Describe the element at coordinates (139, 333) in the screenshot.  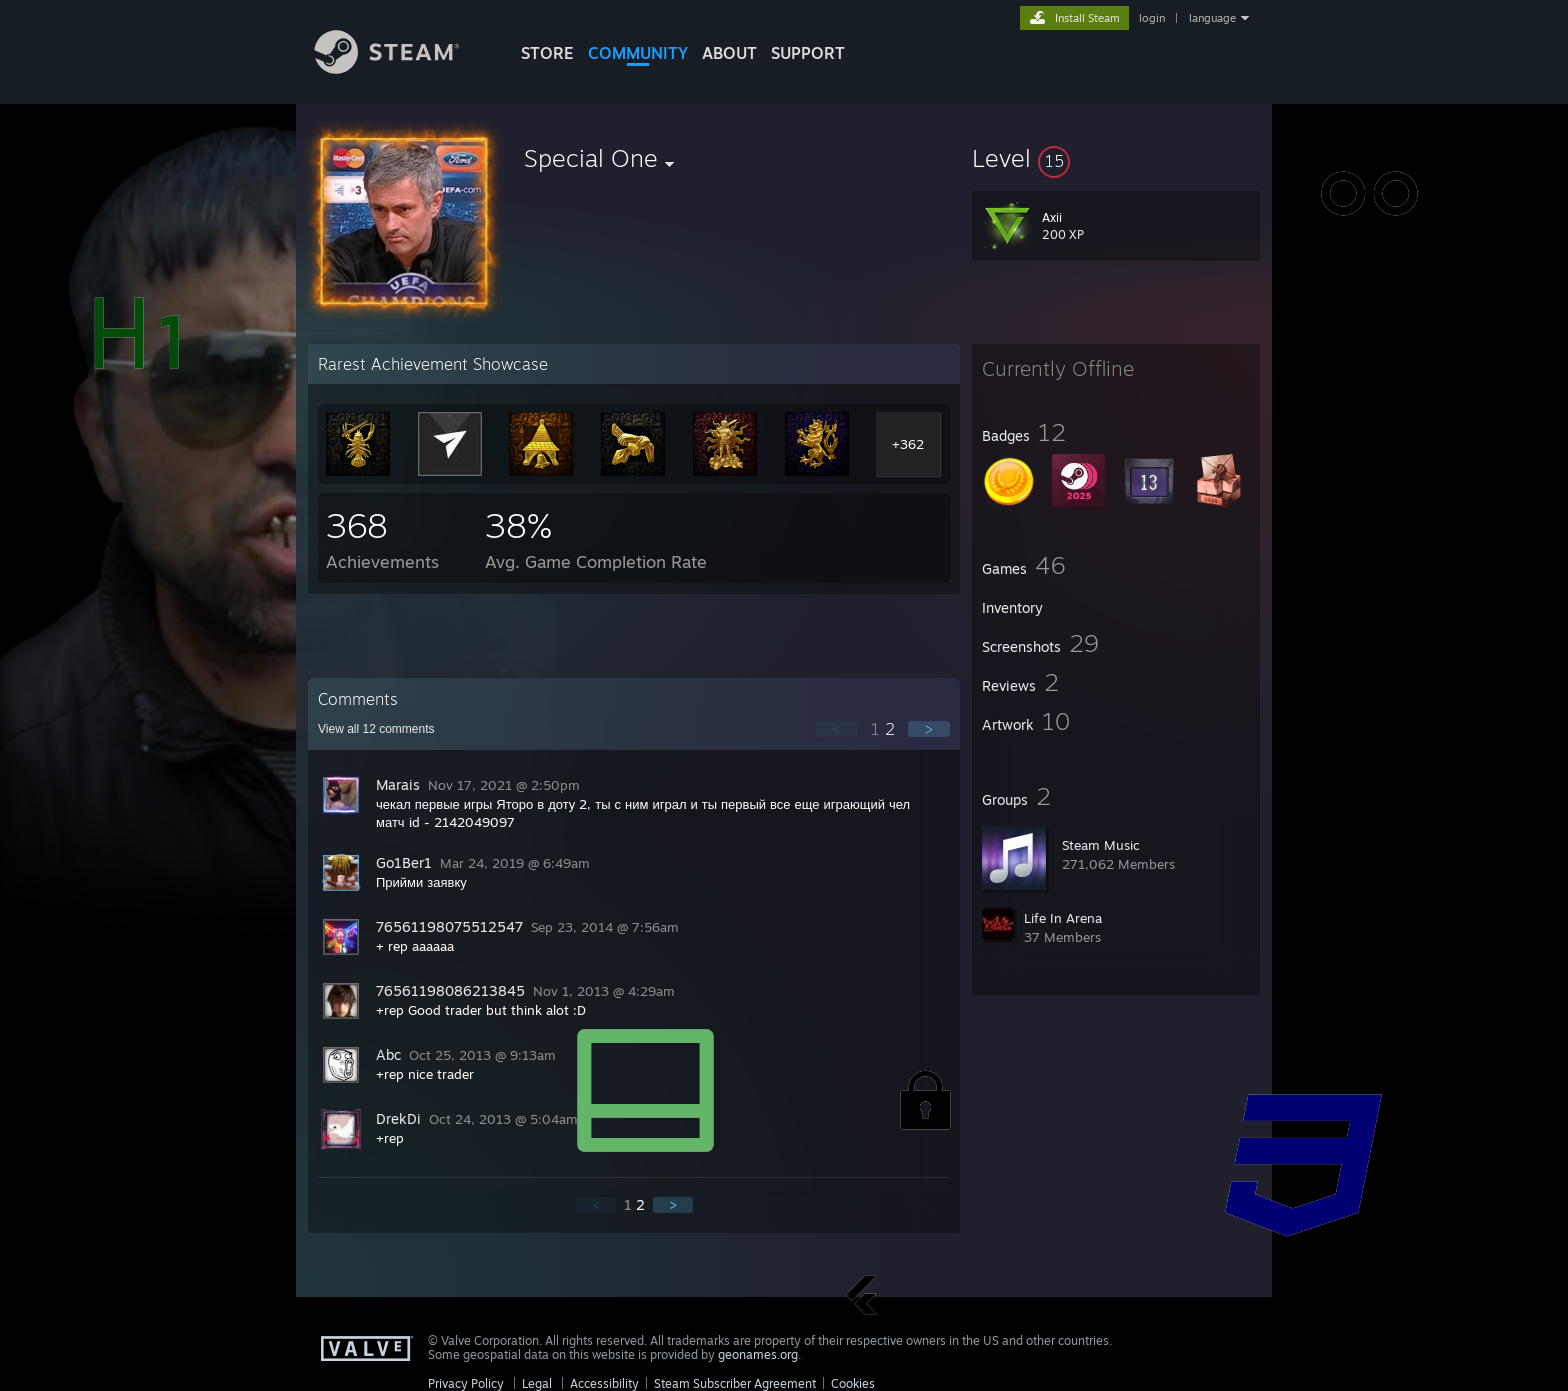
I see `format text as heading level 1` at that location.